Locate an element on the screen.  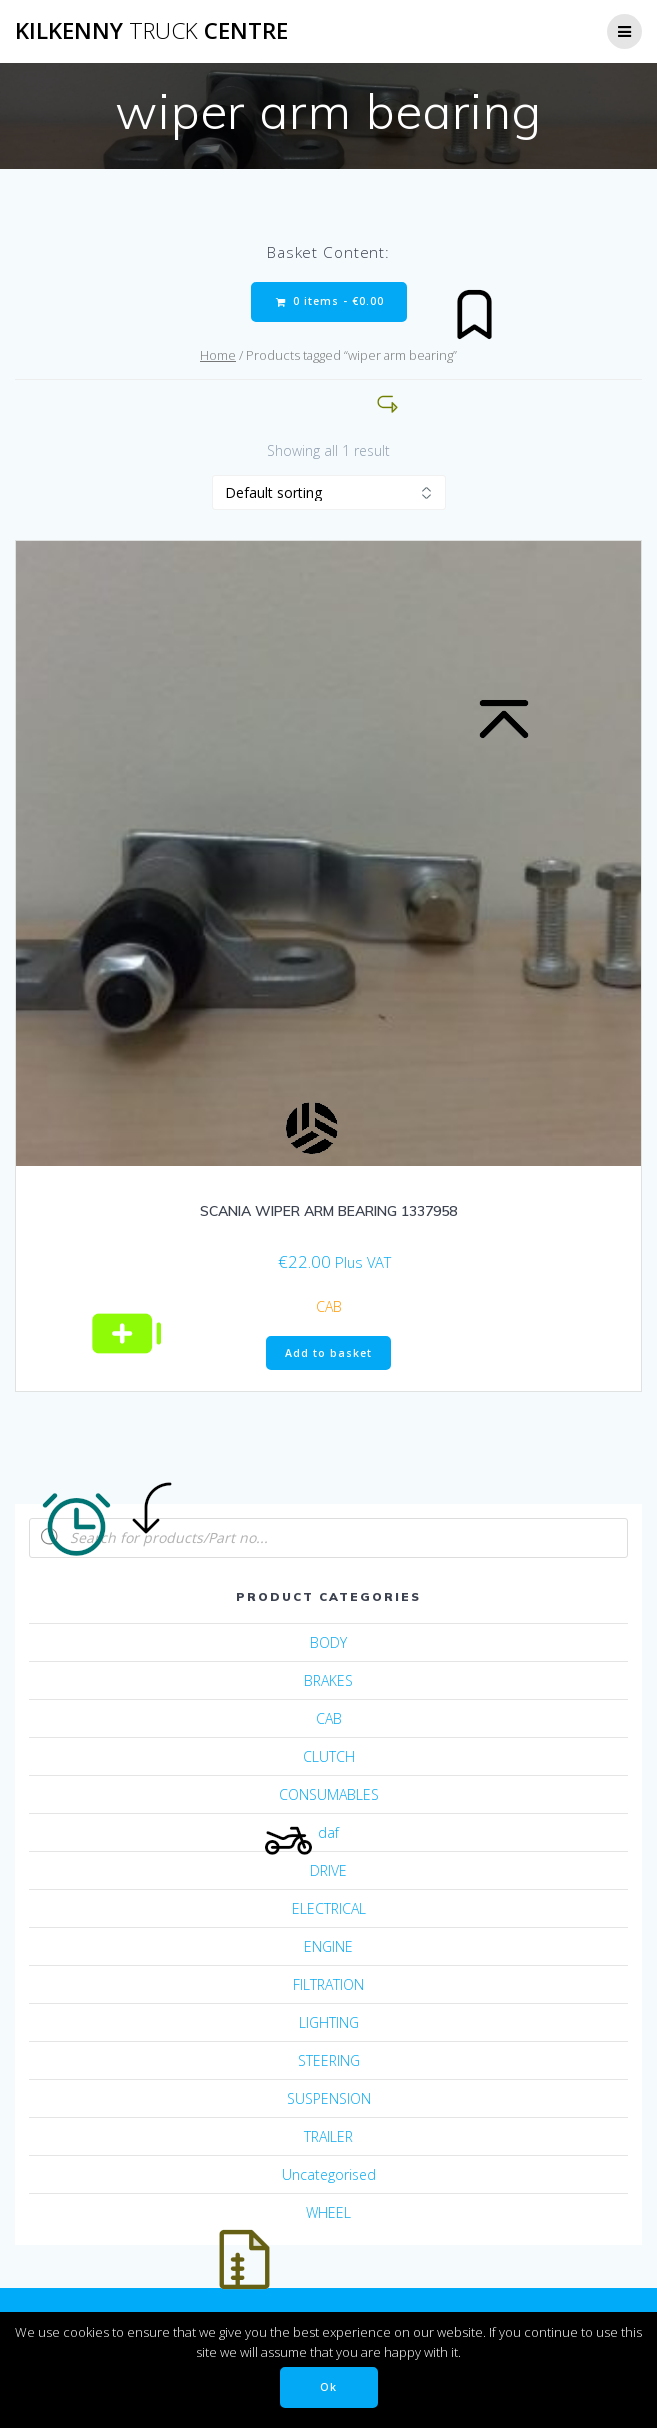
go back and down in navigation is located at coordinates (152, 1508).